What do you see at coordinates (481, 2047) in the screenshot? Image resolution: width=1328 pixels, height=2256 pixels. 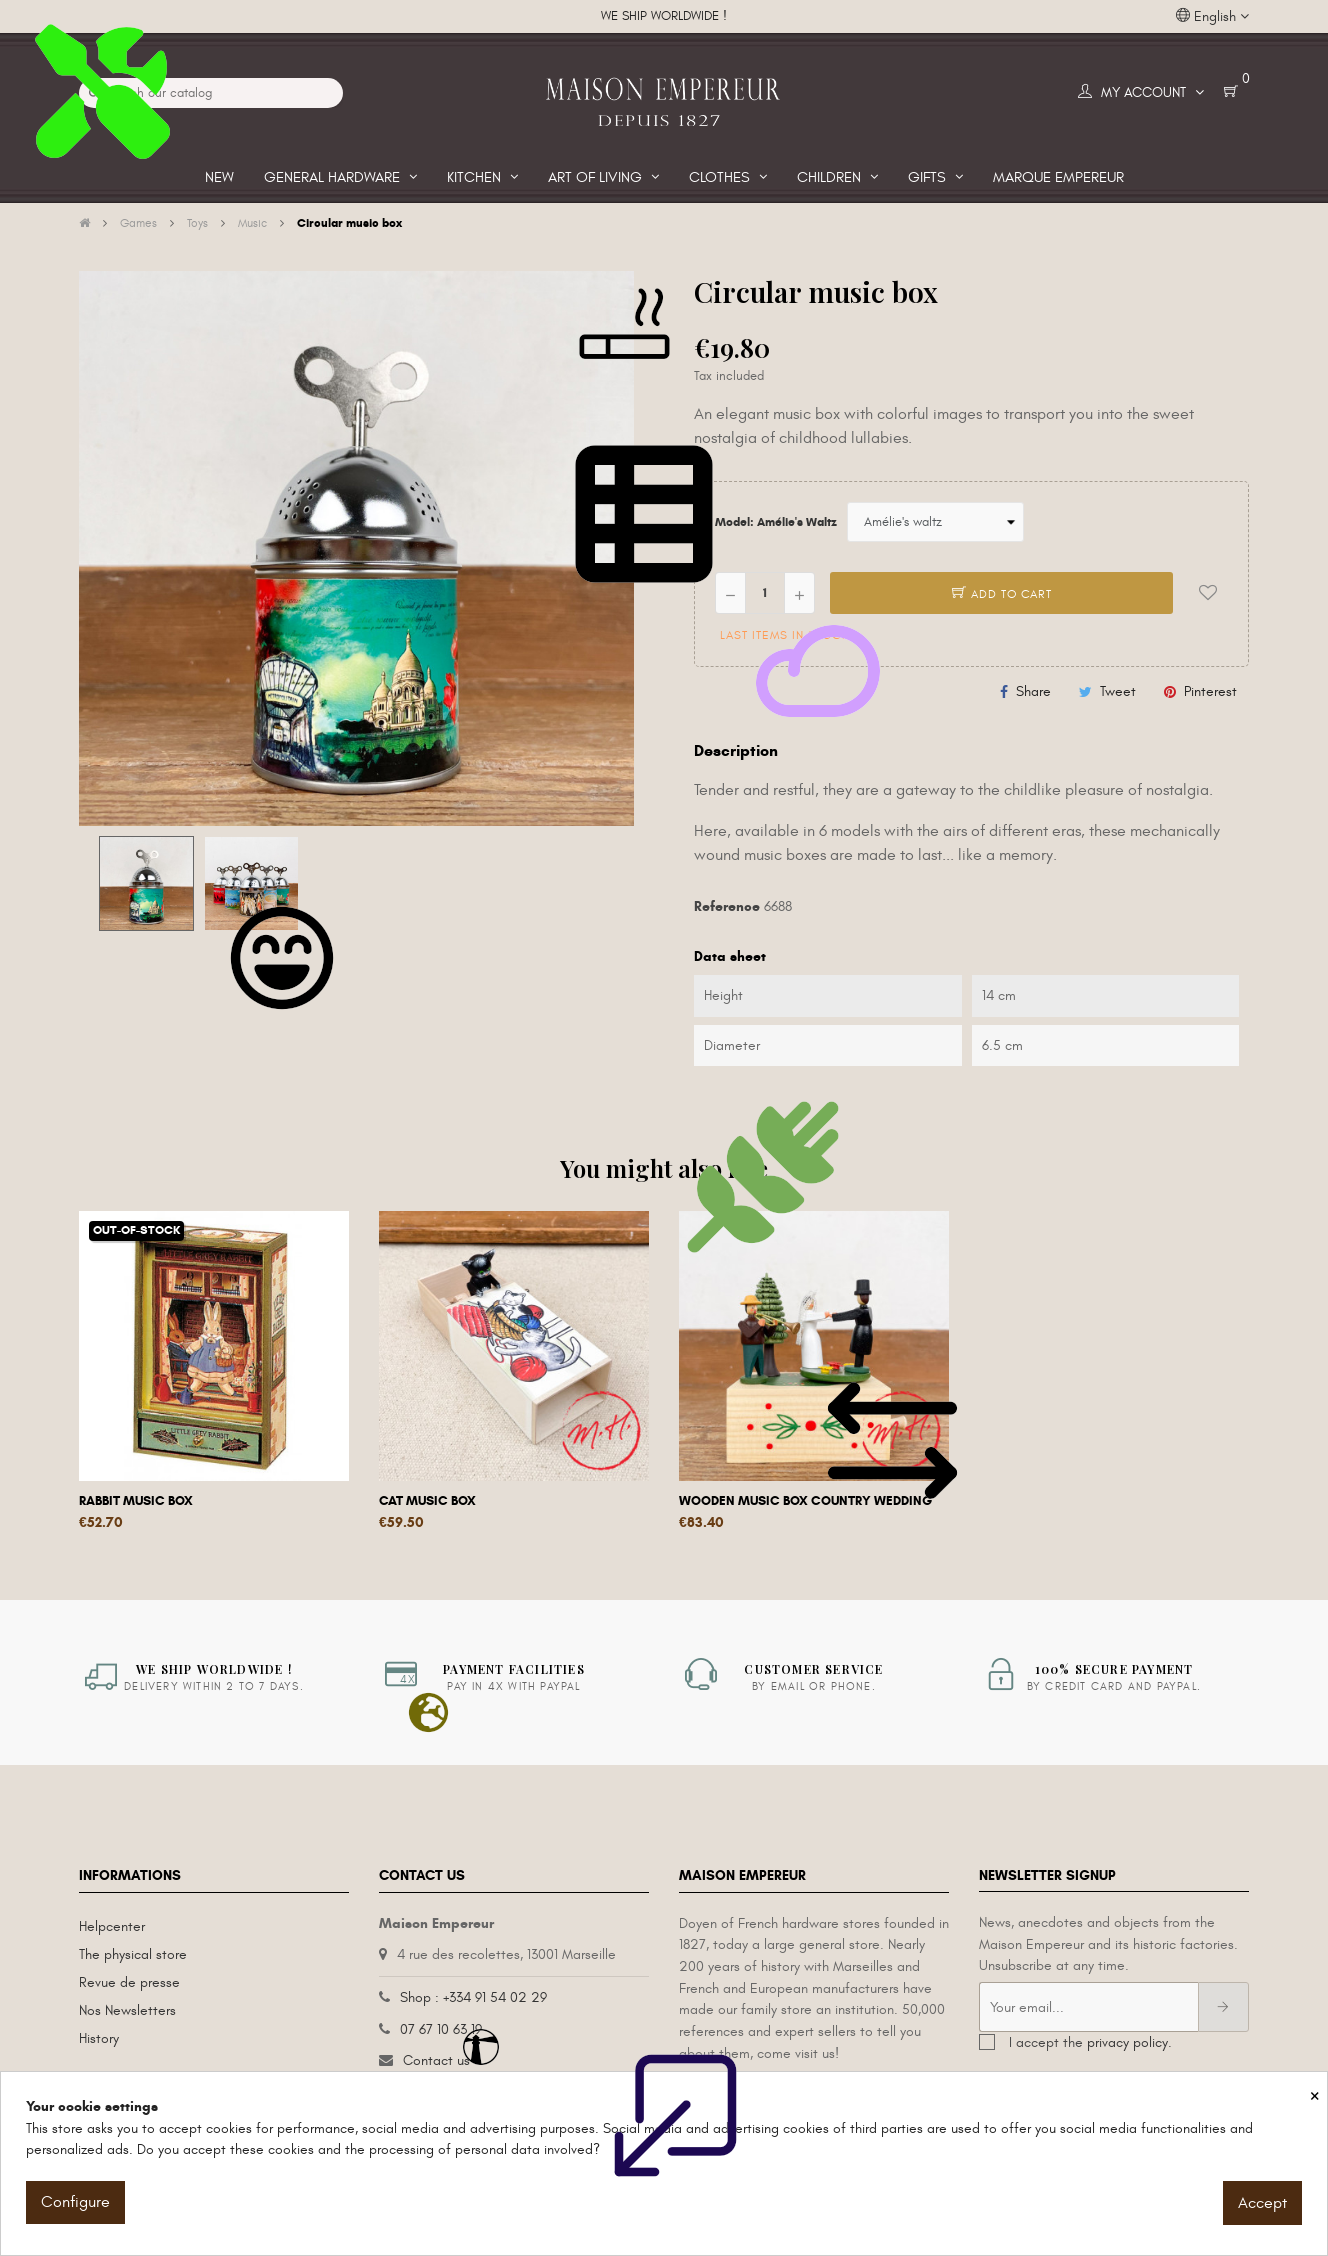 I see `watchman monitoring logo` at bounding box center [481, 2047].